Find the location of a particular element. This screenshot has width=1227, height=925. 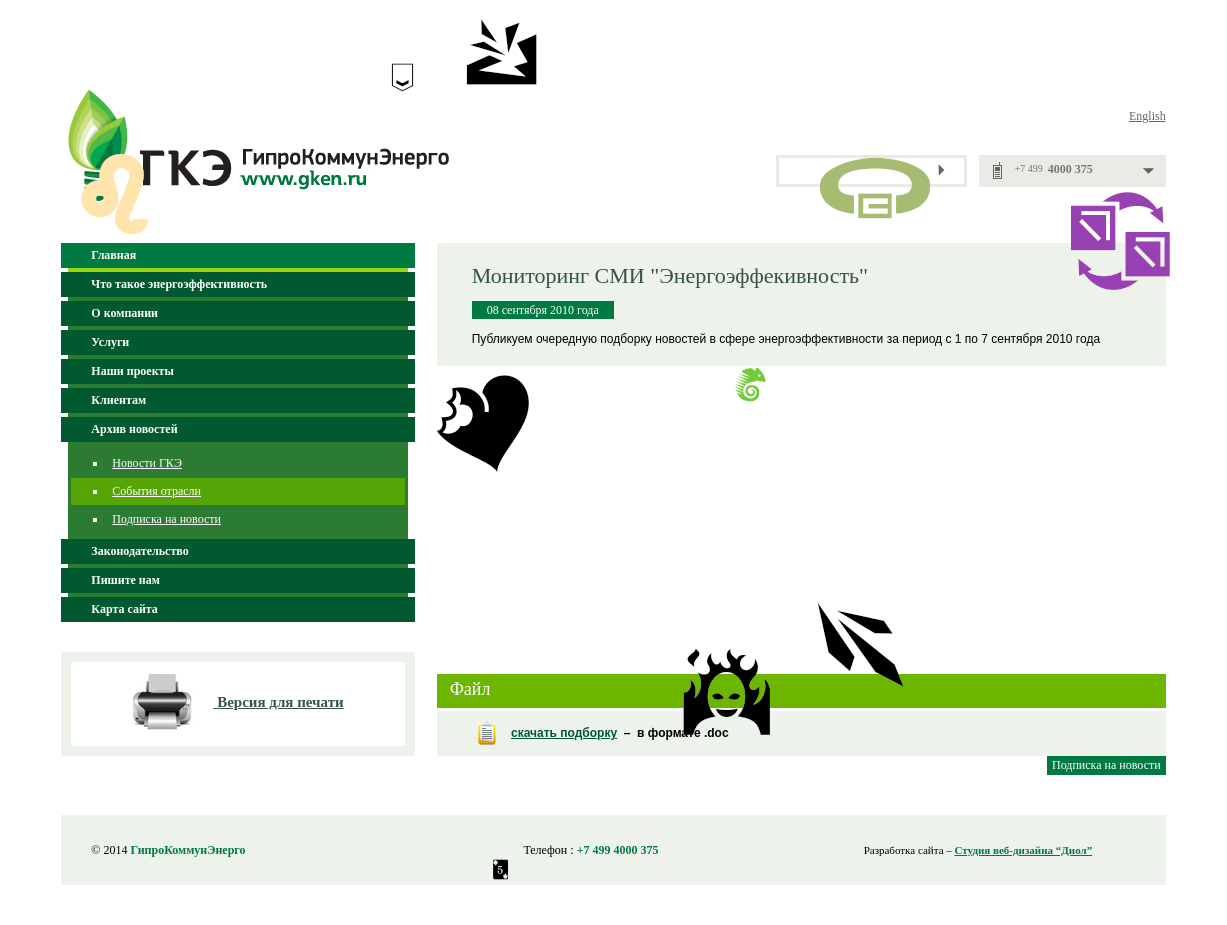

toggle theme or appearance settings is located at coordinates (750, 384).